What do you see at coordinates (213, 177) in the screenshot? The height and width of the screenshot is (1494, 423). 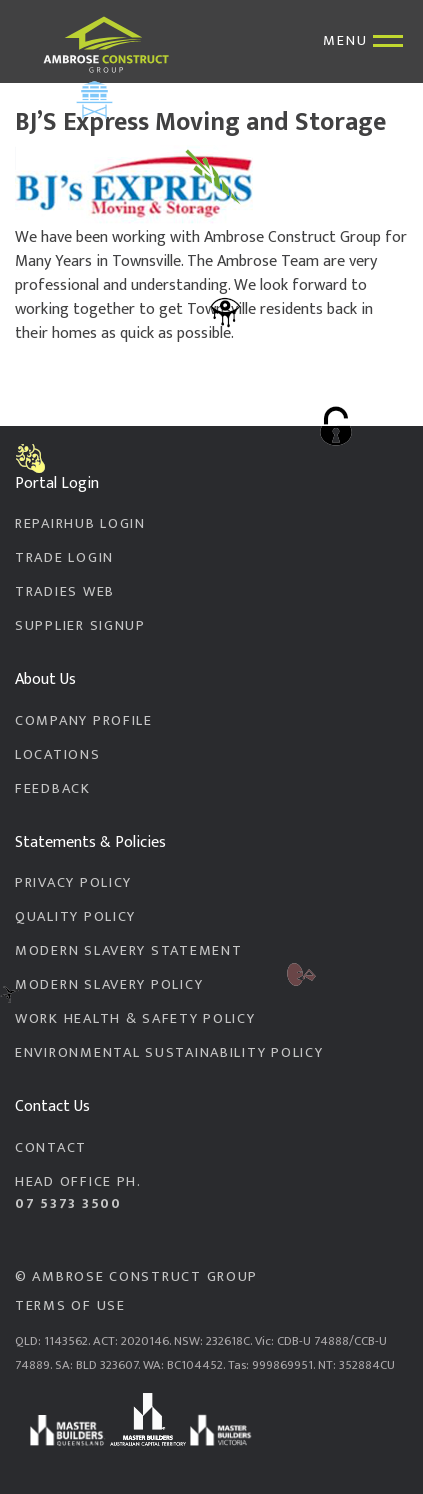 I see `indicates a coiled nail or screw fastener item` at bounding box center [213, 177].